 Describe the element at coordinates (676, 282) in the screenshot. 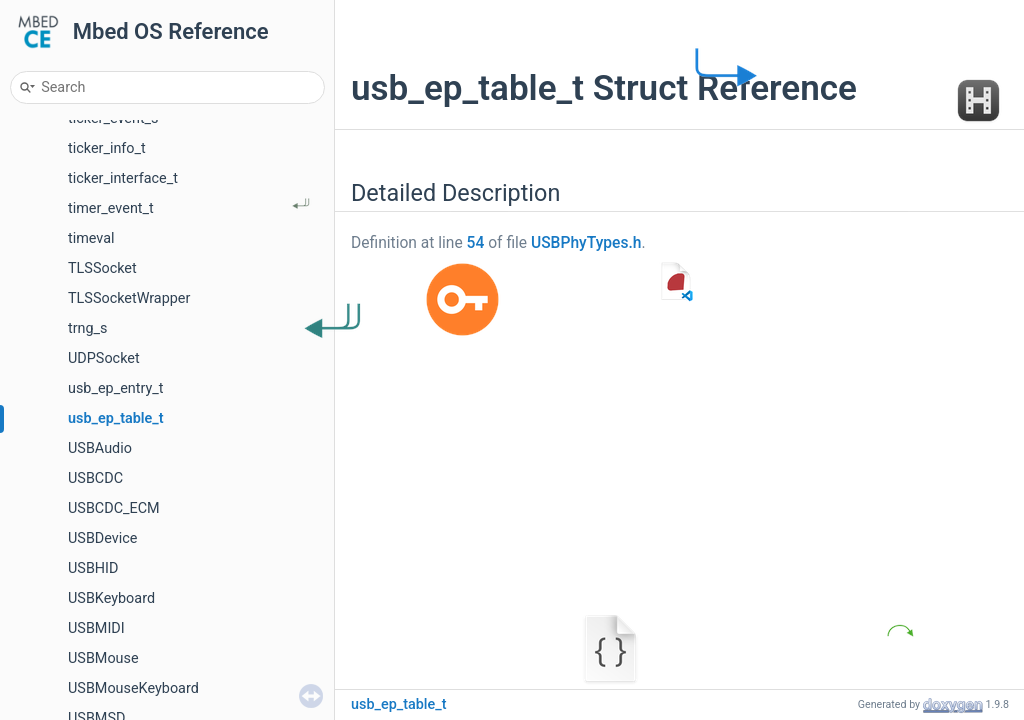

I see `open a ruby file in visual studio code` at that location.